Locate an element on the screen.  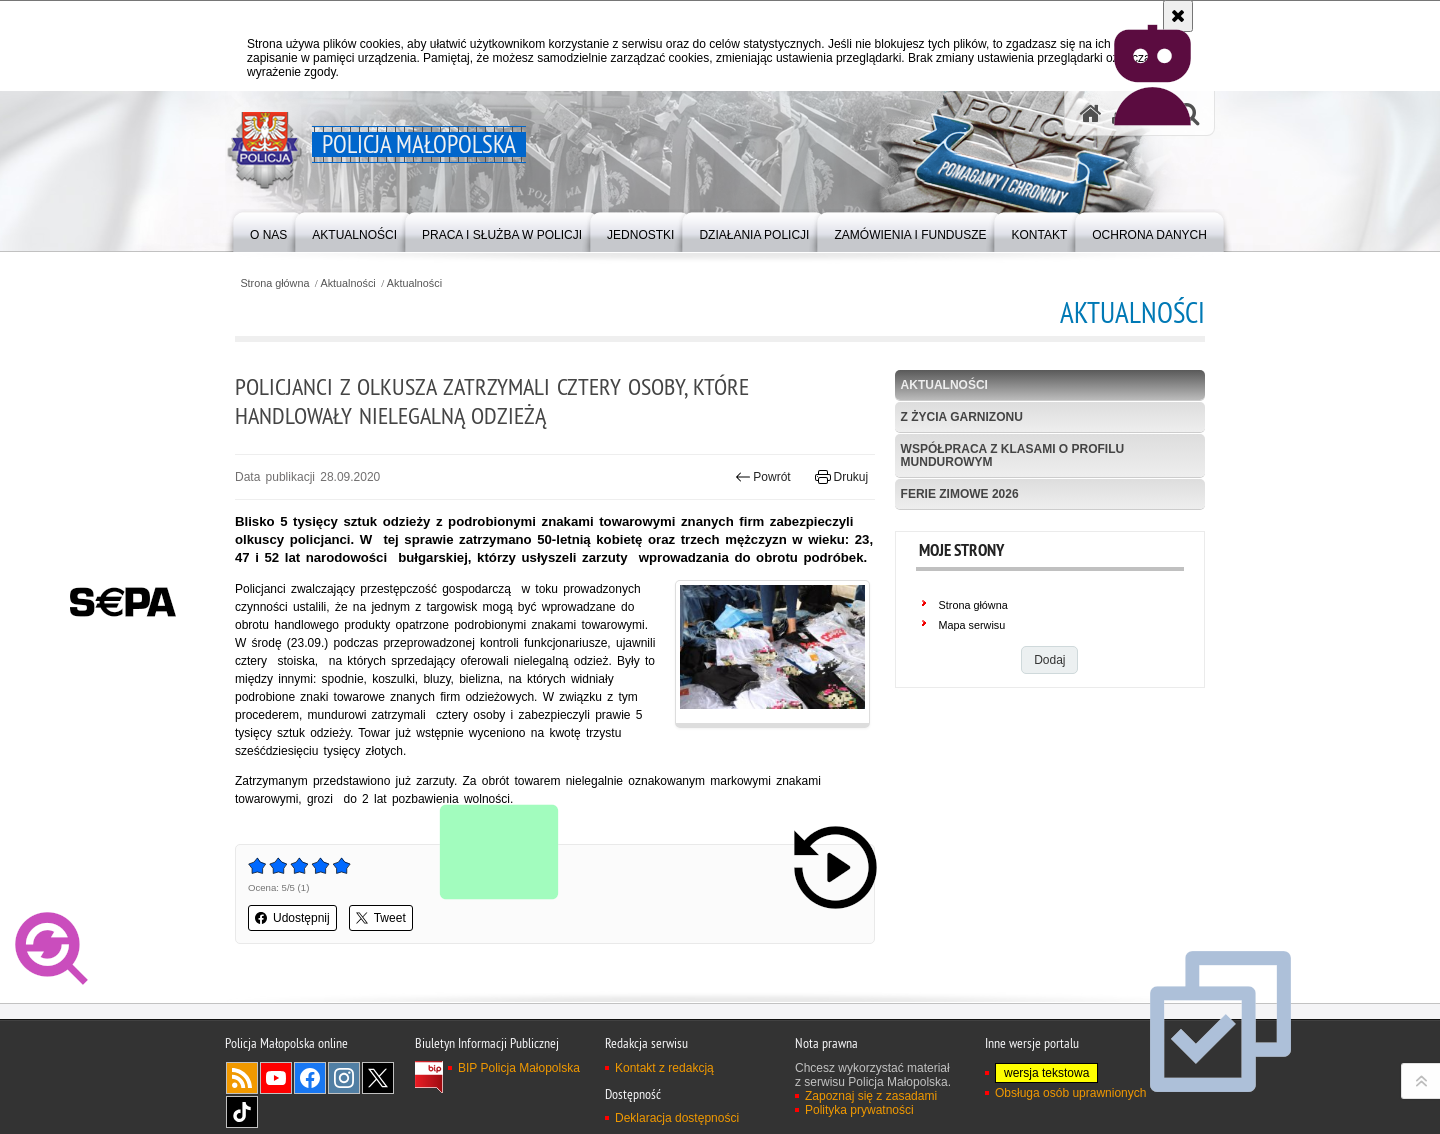
access AI assistant or chatbot features is located at coordinates (1152, 77).